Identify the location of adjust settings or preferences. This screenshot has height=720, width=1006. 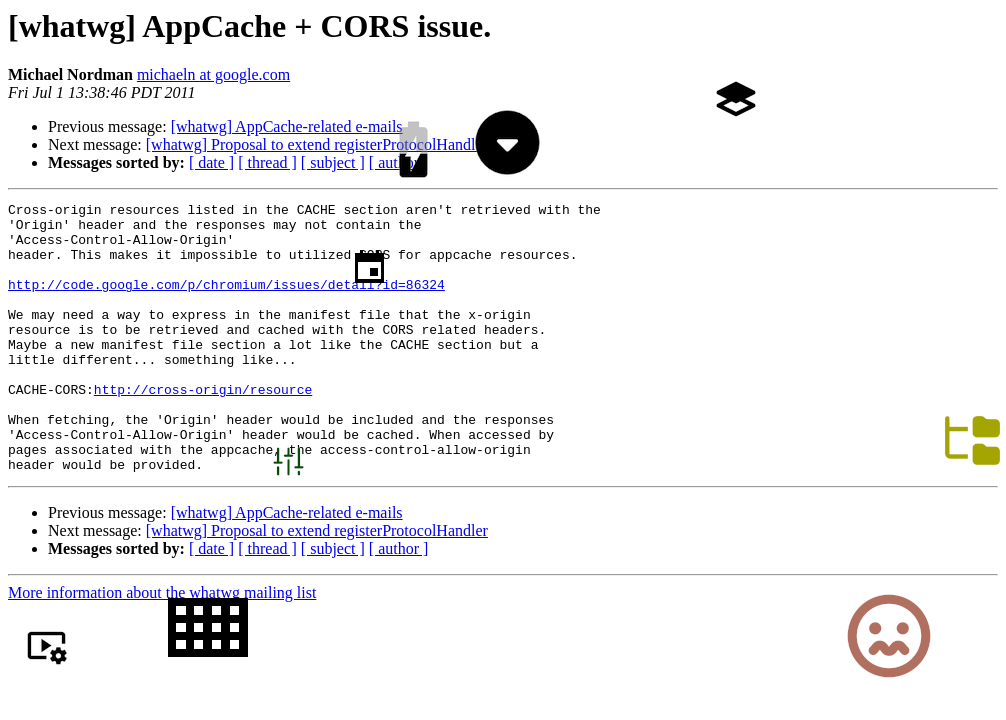
(288, 461).